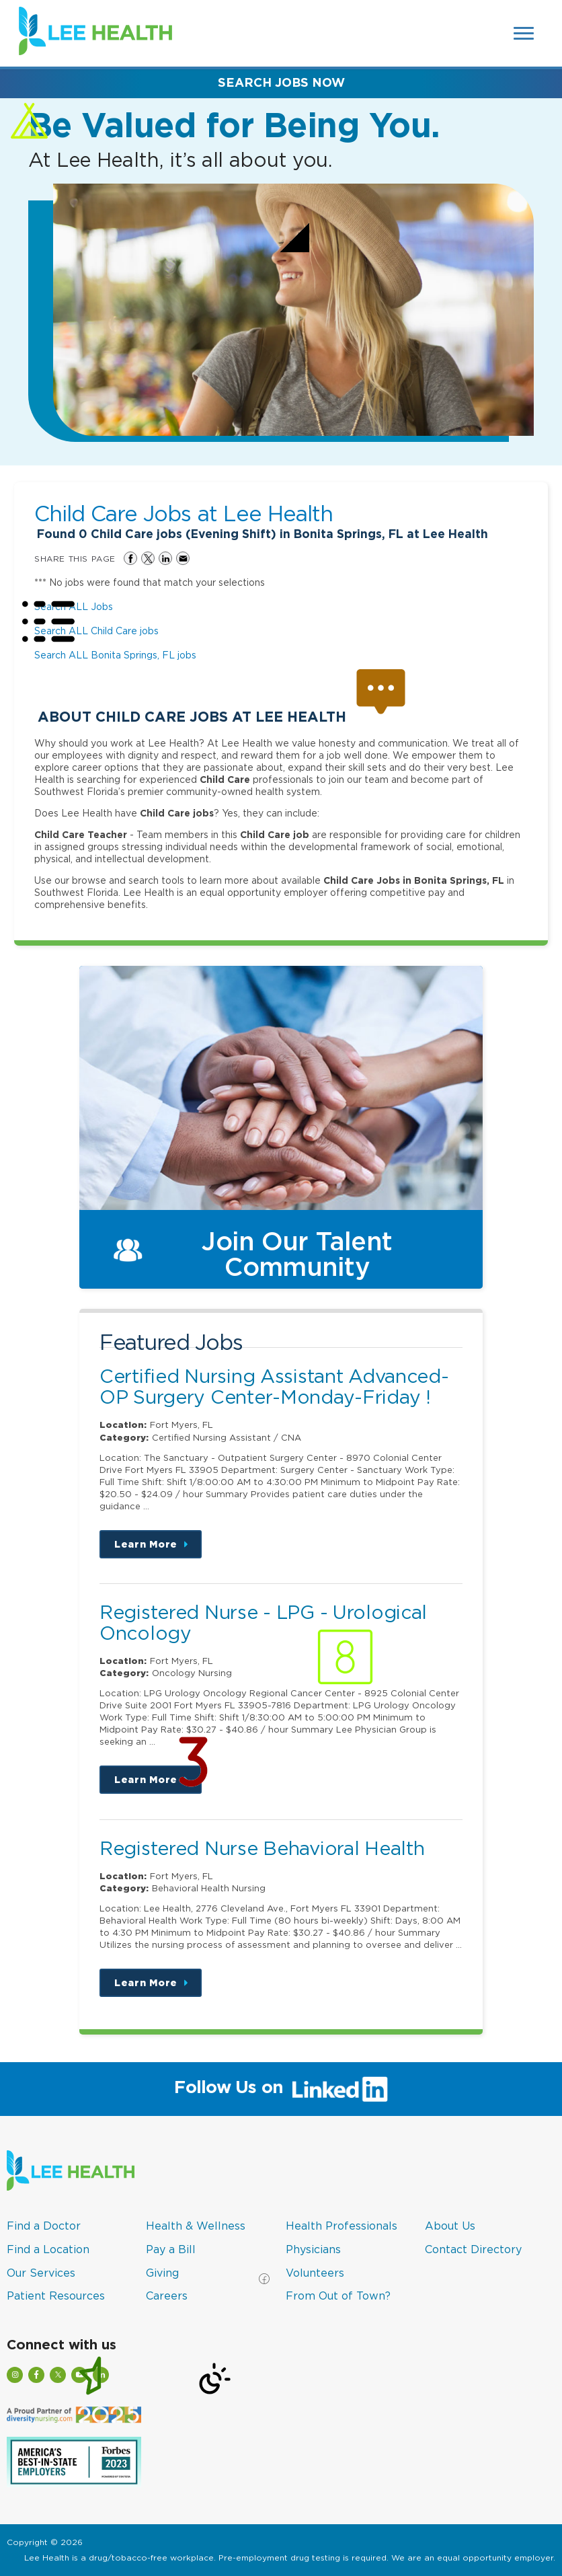  Describe the element at coordinates (193, 1761) in the screenshot. I see `indicates step three in a multi-step process` at that location.